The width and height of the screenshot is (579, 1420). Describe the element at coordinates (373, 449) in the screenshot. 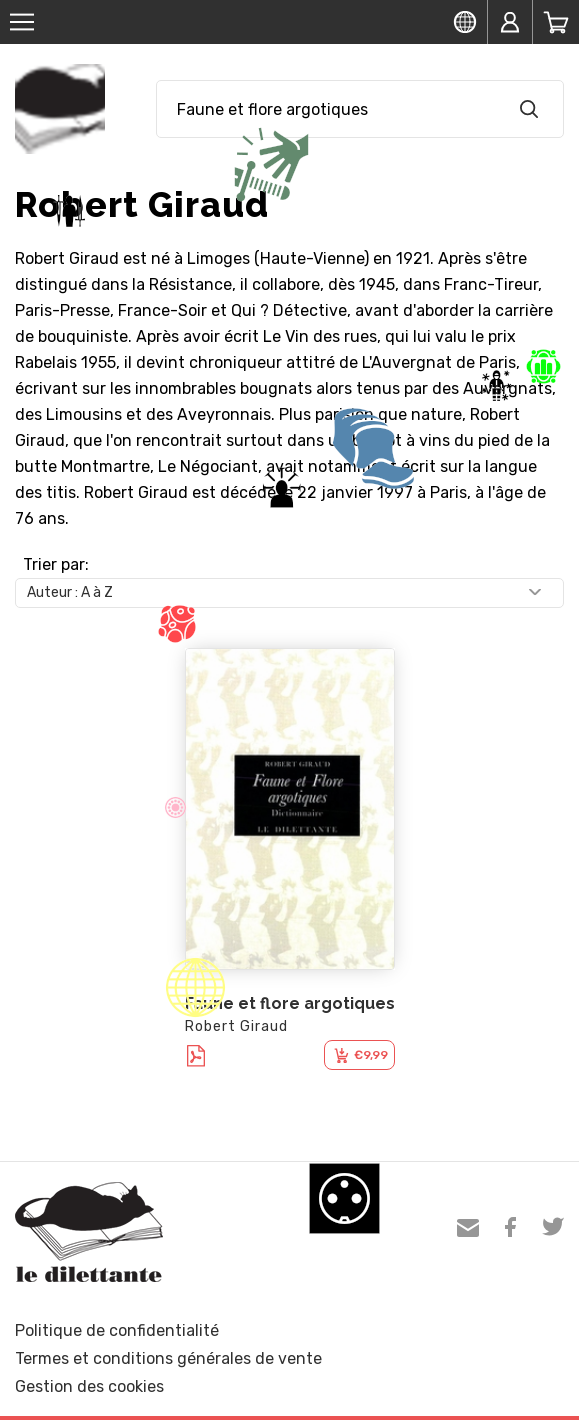

I see `bread or bakery item in a cooking game` at that location.